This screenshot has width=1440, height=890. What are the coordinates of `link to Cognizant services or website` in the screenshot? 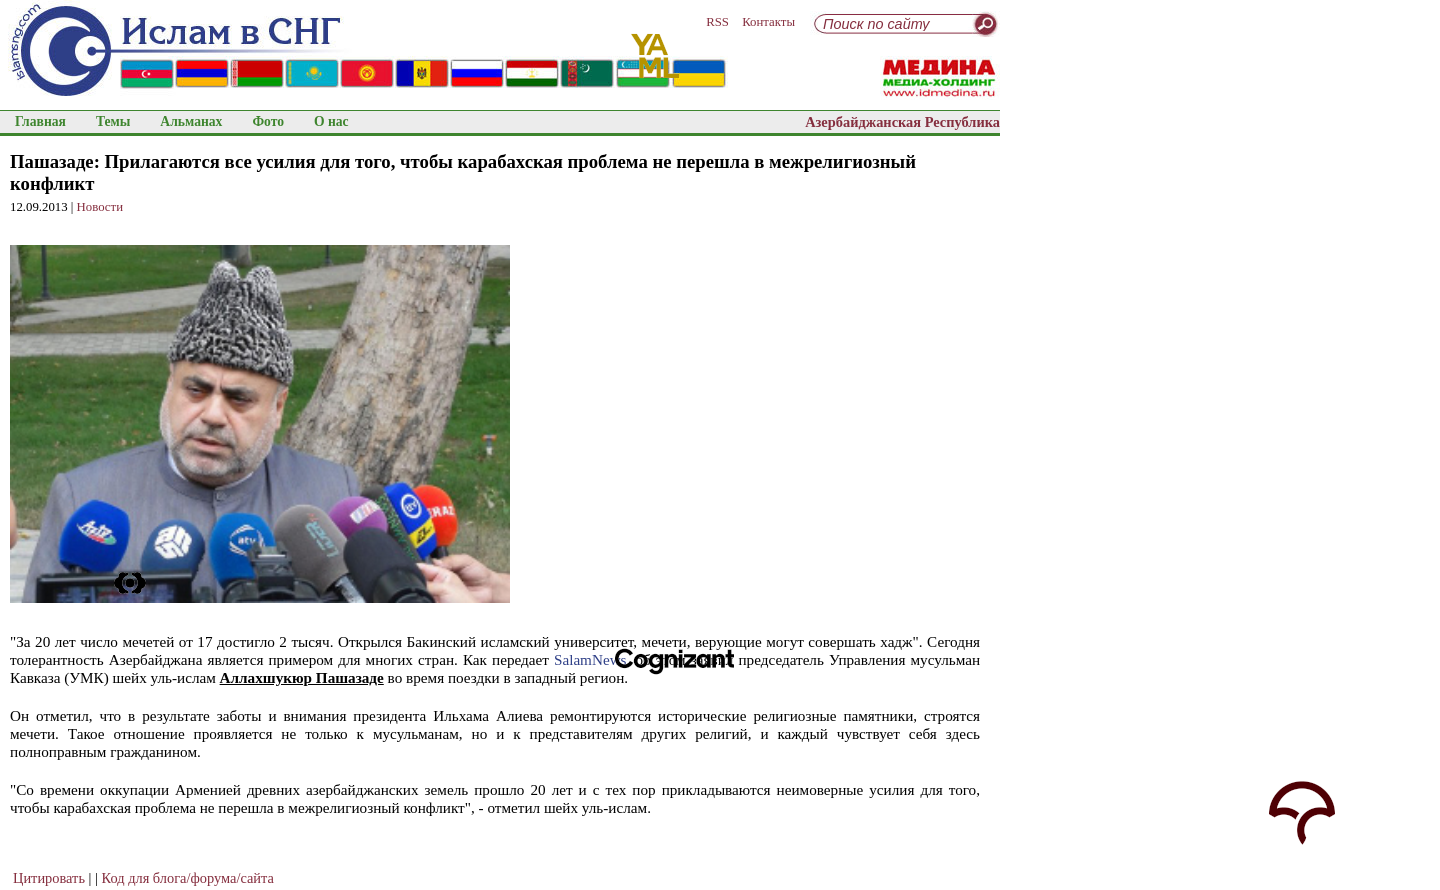 It's located at (674, 661).